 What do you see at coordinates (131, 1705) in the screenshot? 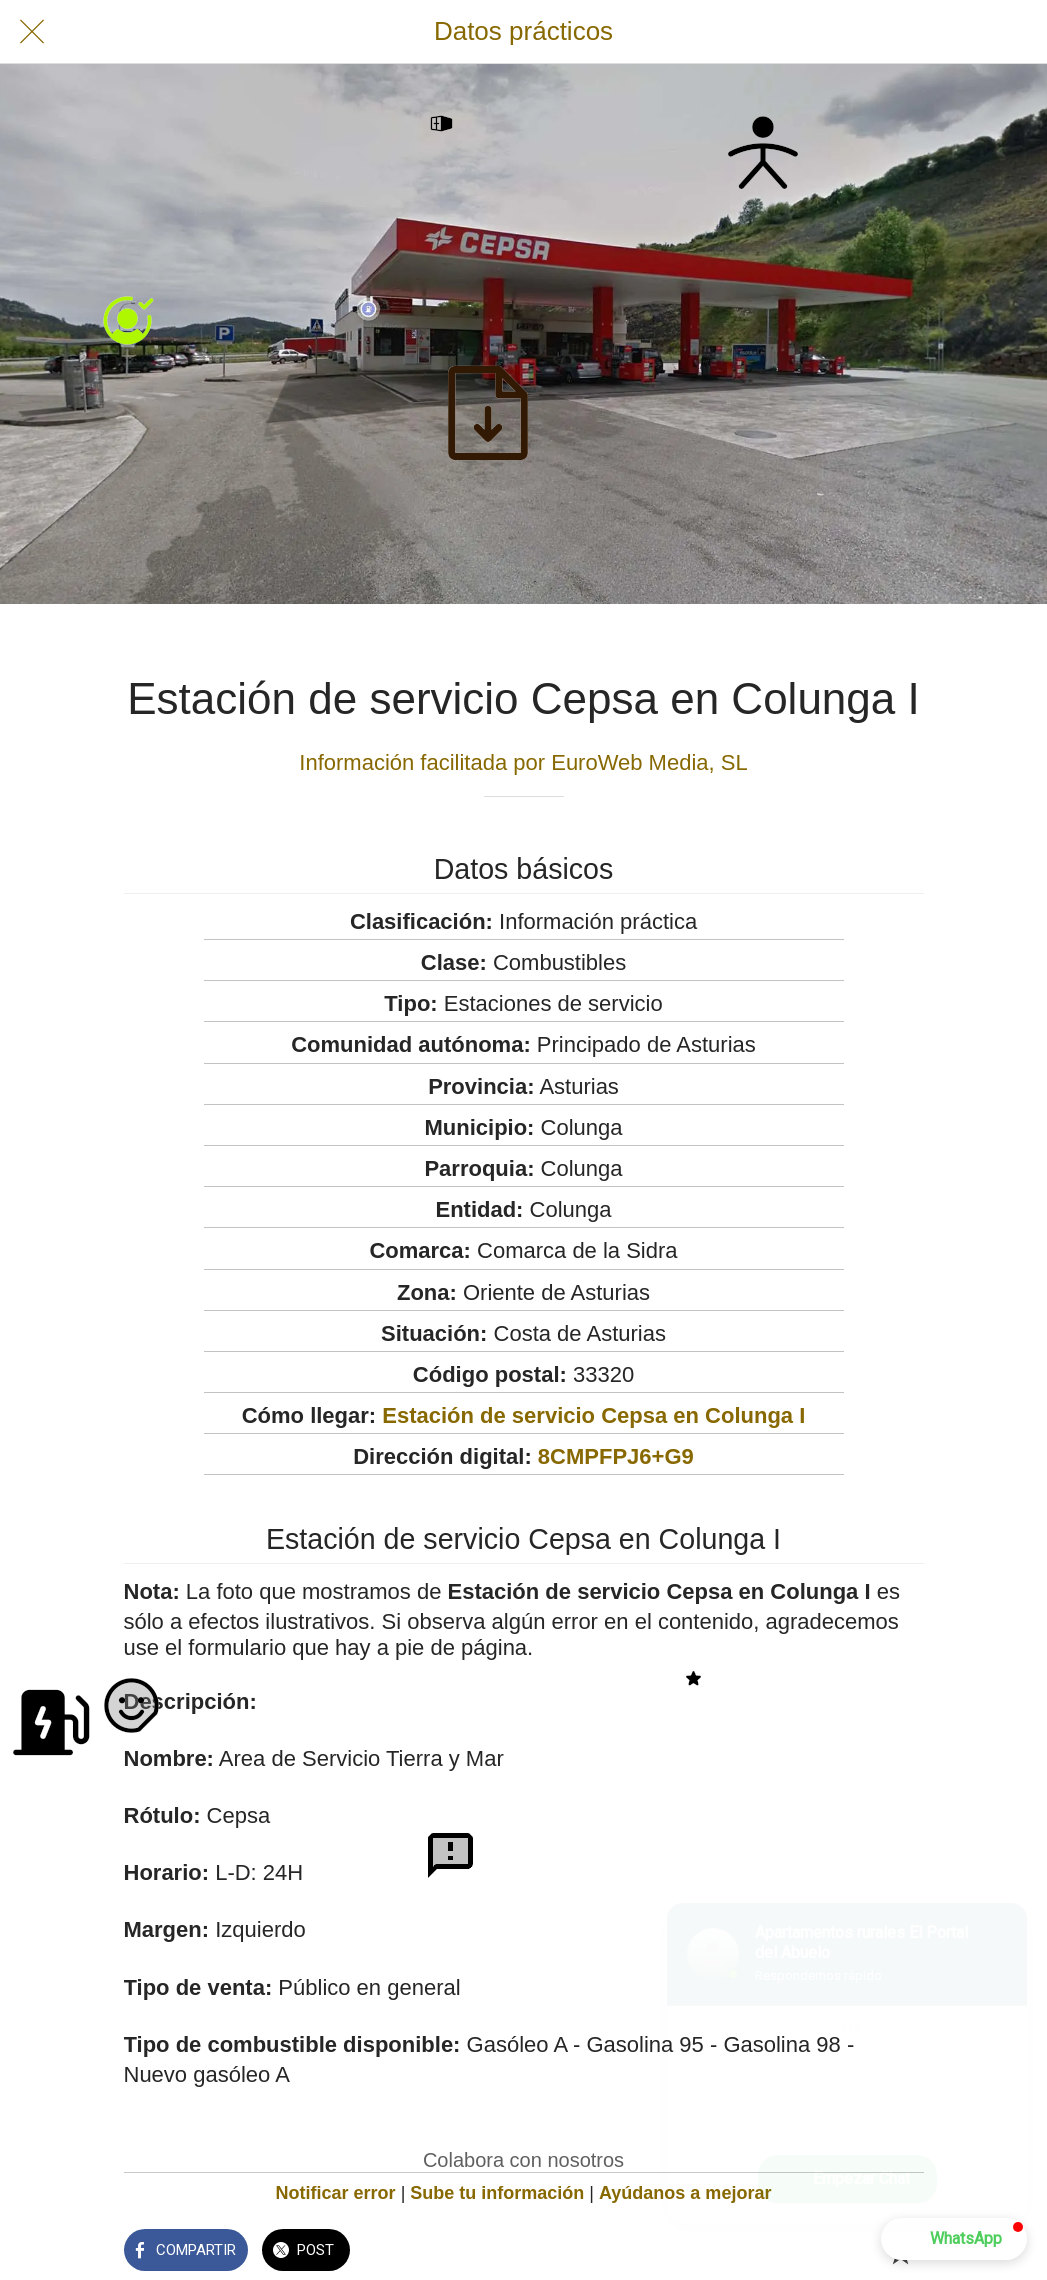
I see `add a sticker or emoji to your message` at bounding box center [131, 1705].